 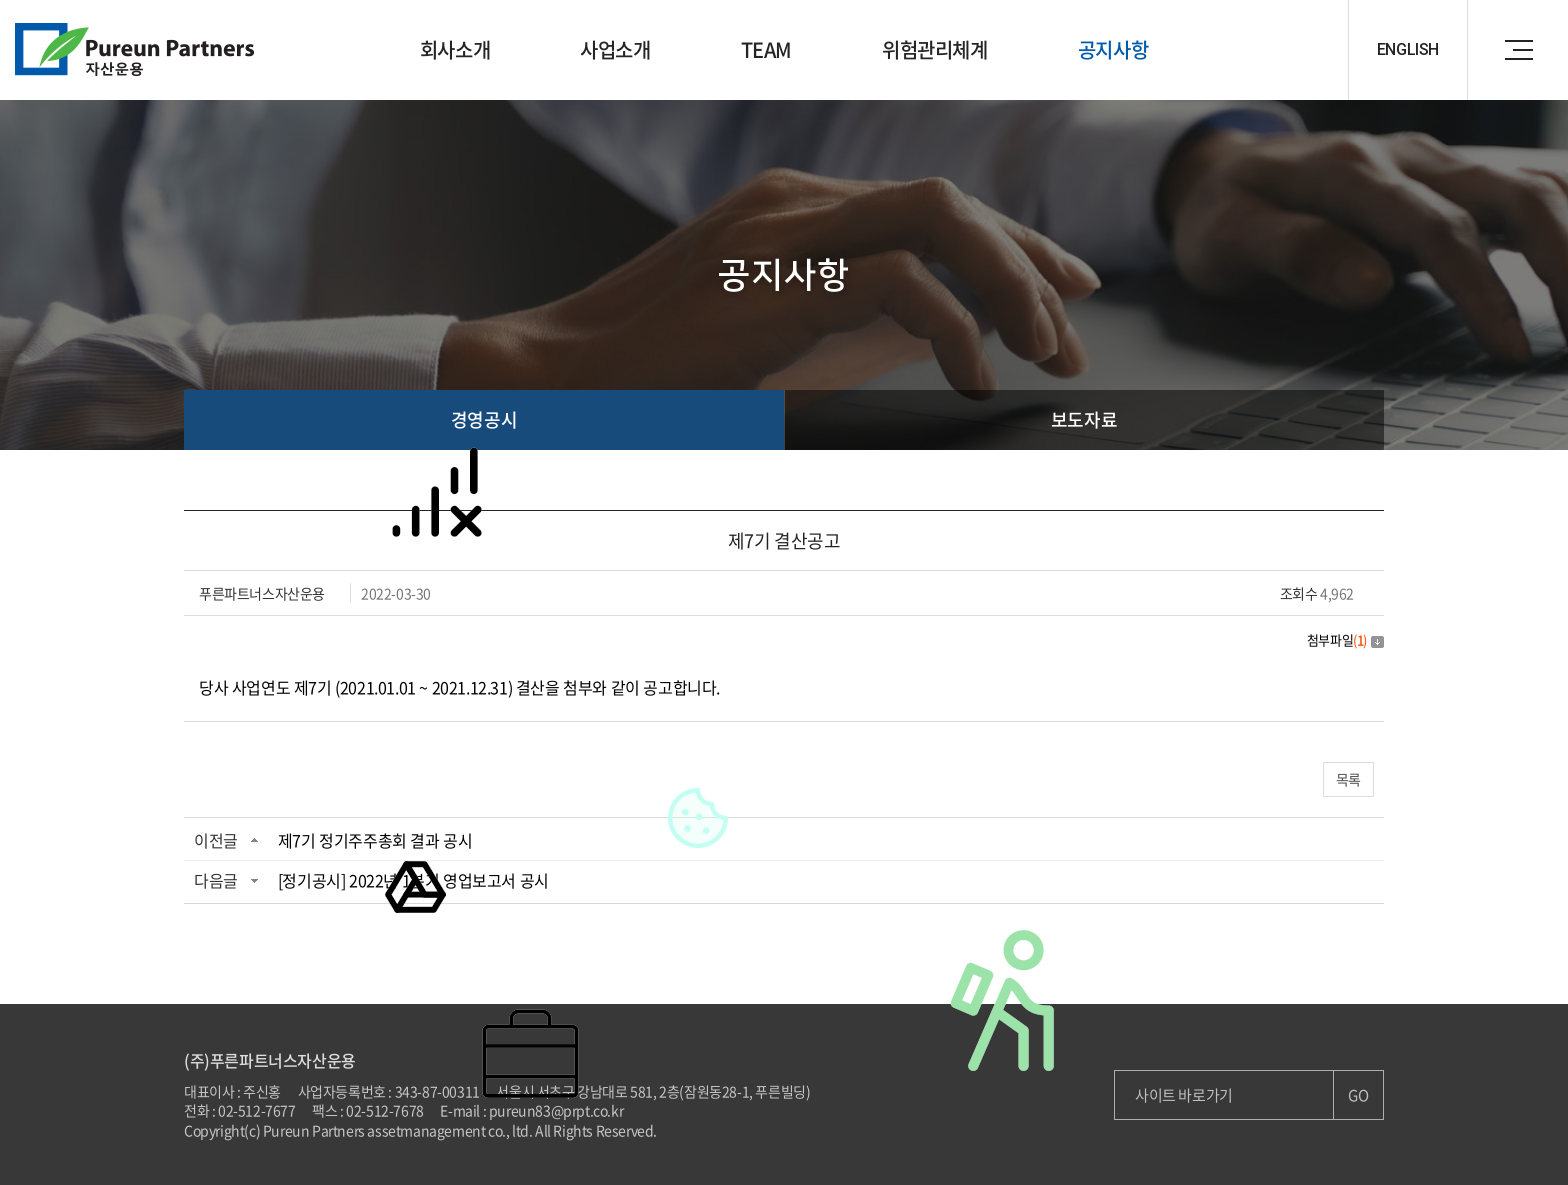 What do you see at coordinates (530, 1057) in the screenshot?
I see `access work or business documents` at bounding box center [530, 1057].